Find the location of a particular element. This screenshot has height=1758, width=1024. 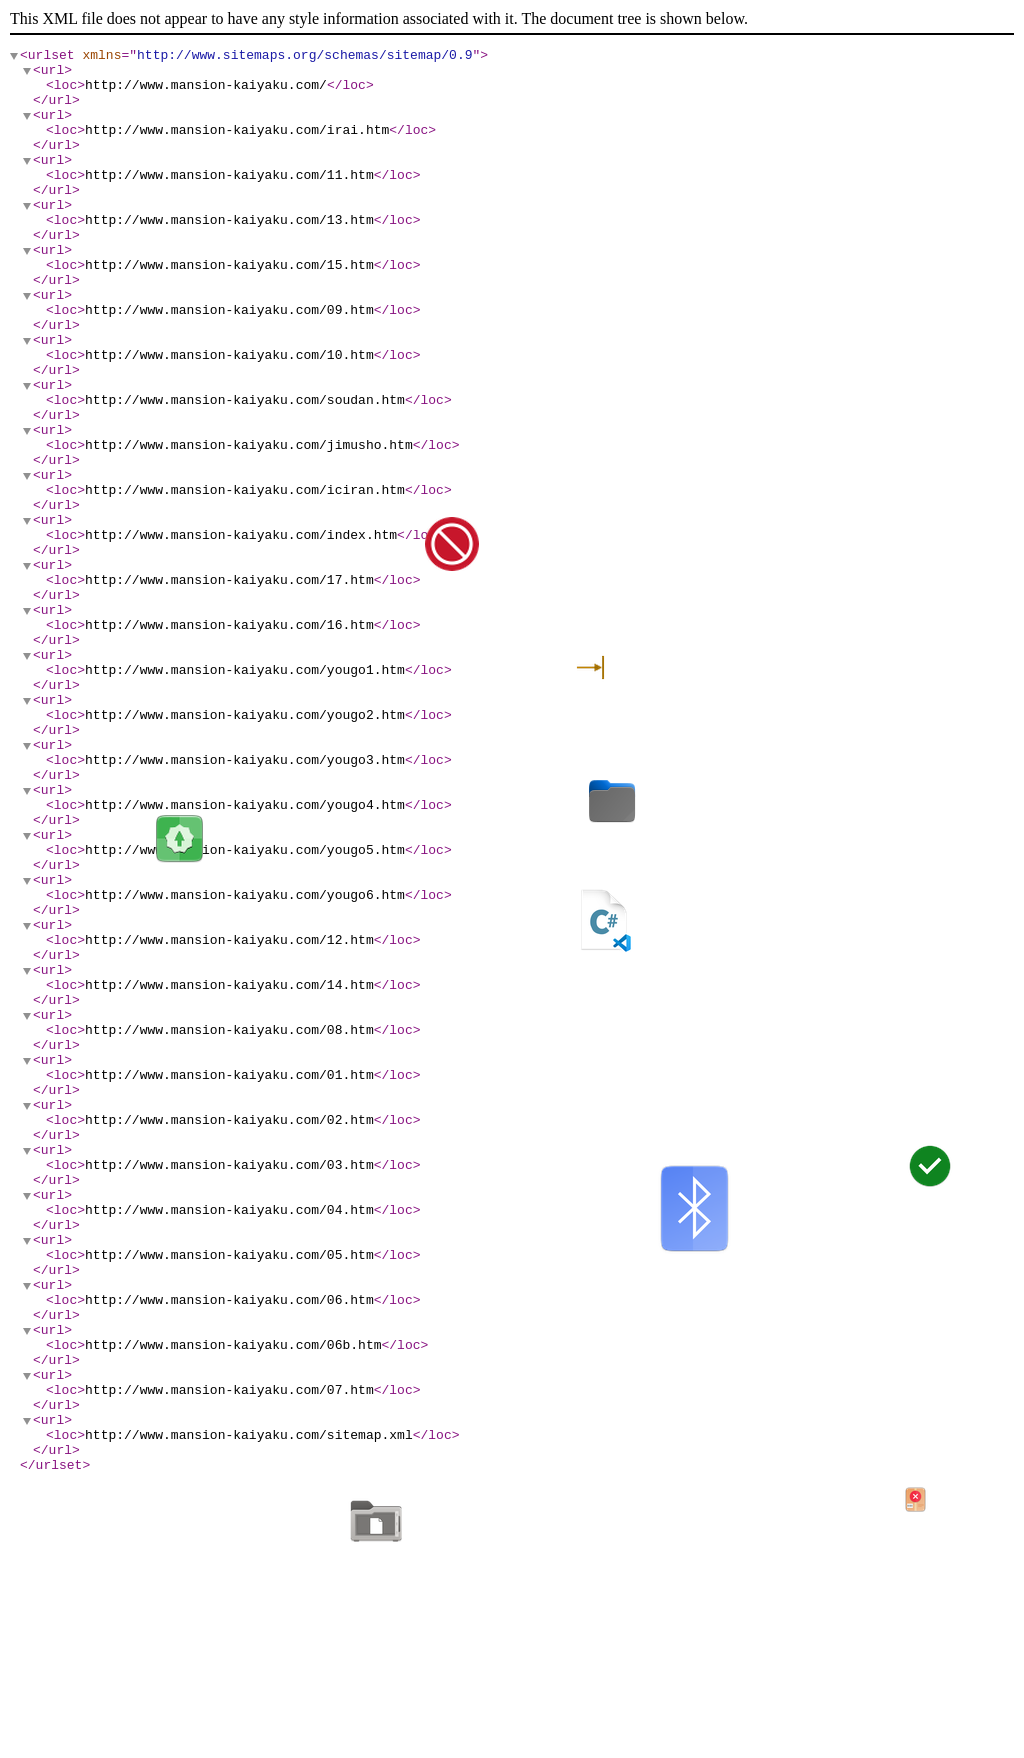

confirm or approve an action is located at coordinates (930, 1166).